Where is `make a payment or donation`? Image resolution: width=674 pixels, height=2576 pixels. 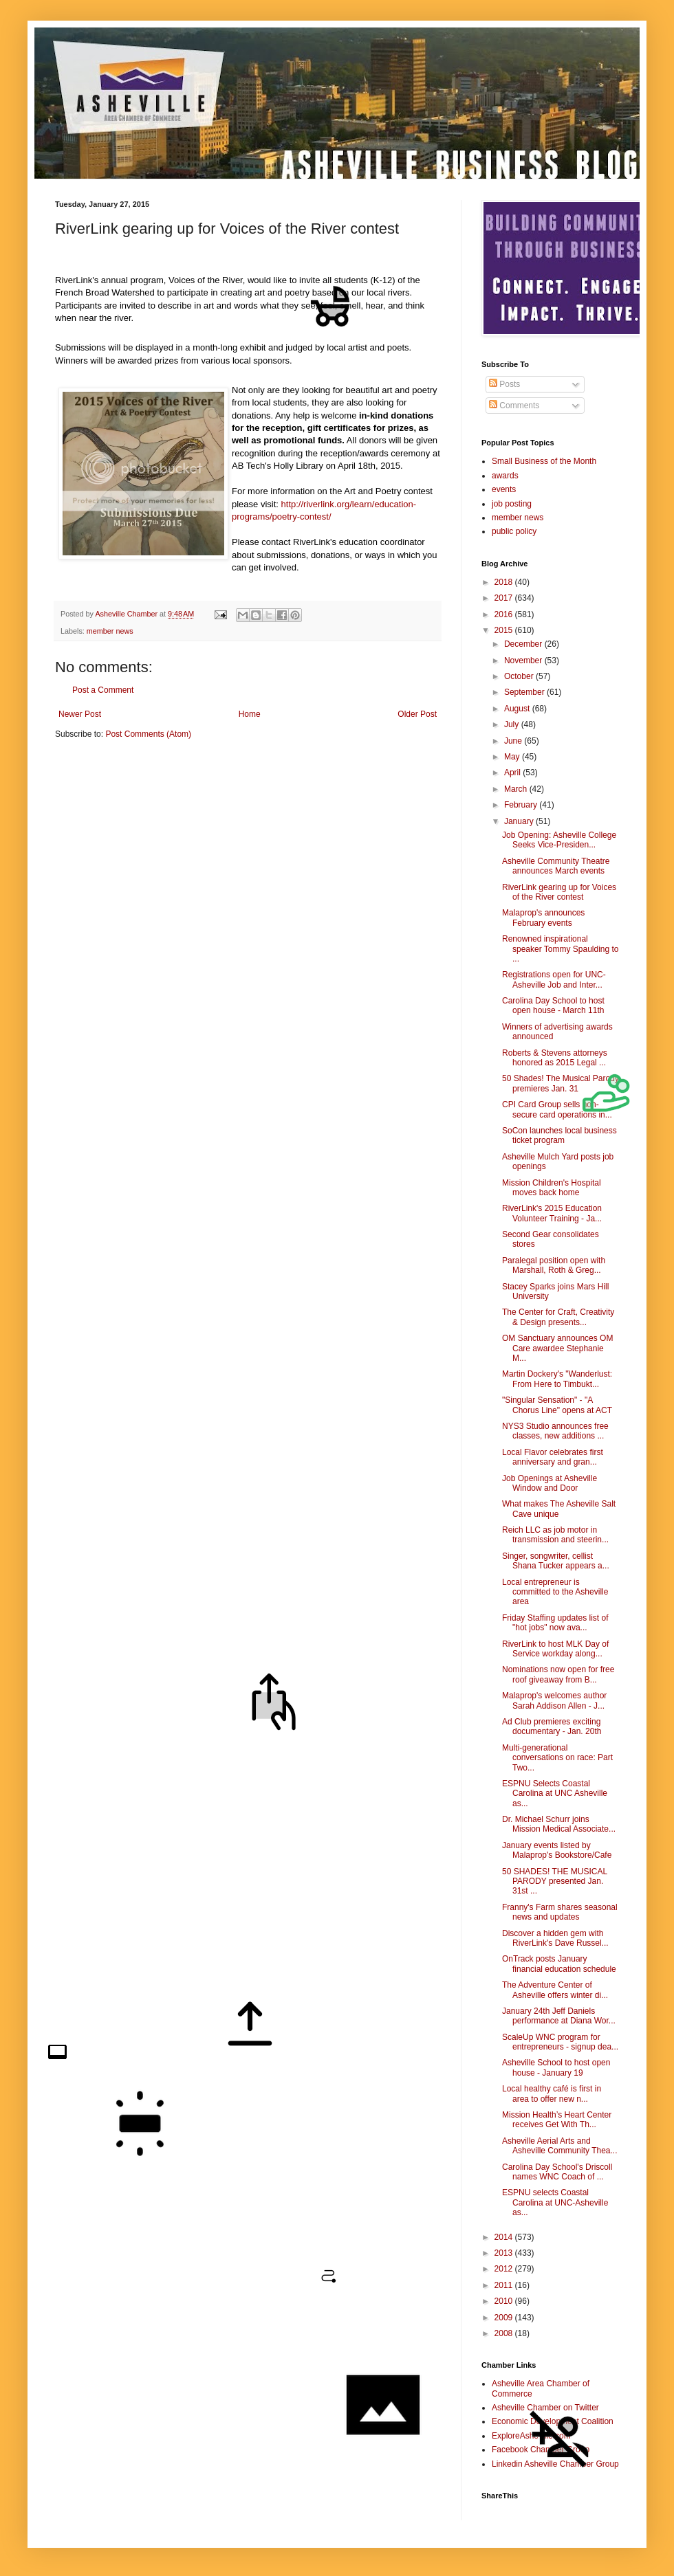 make a payment or donation is located at coordinates (607, 1094).